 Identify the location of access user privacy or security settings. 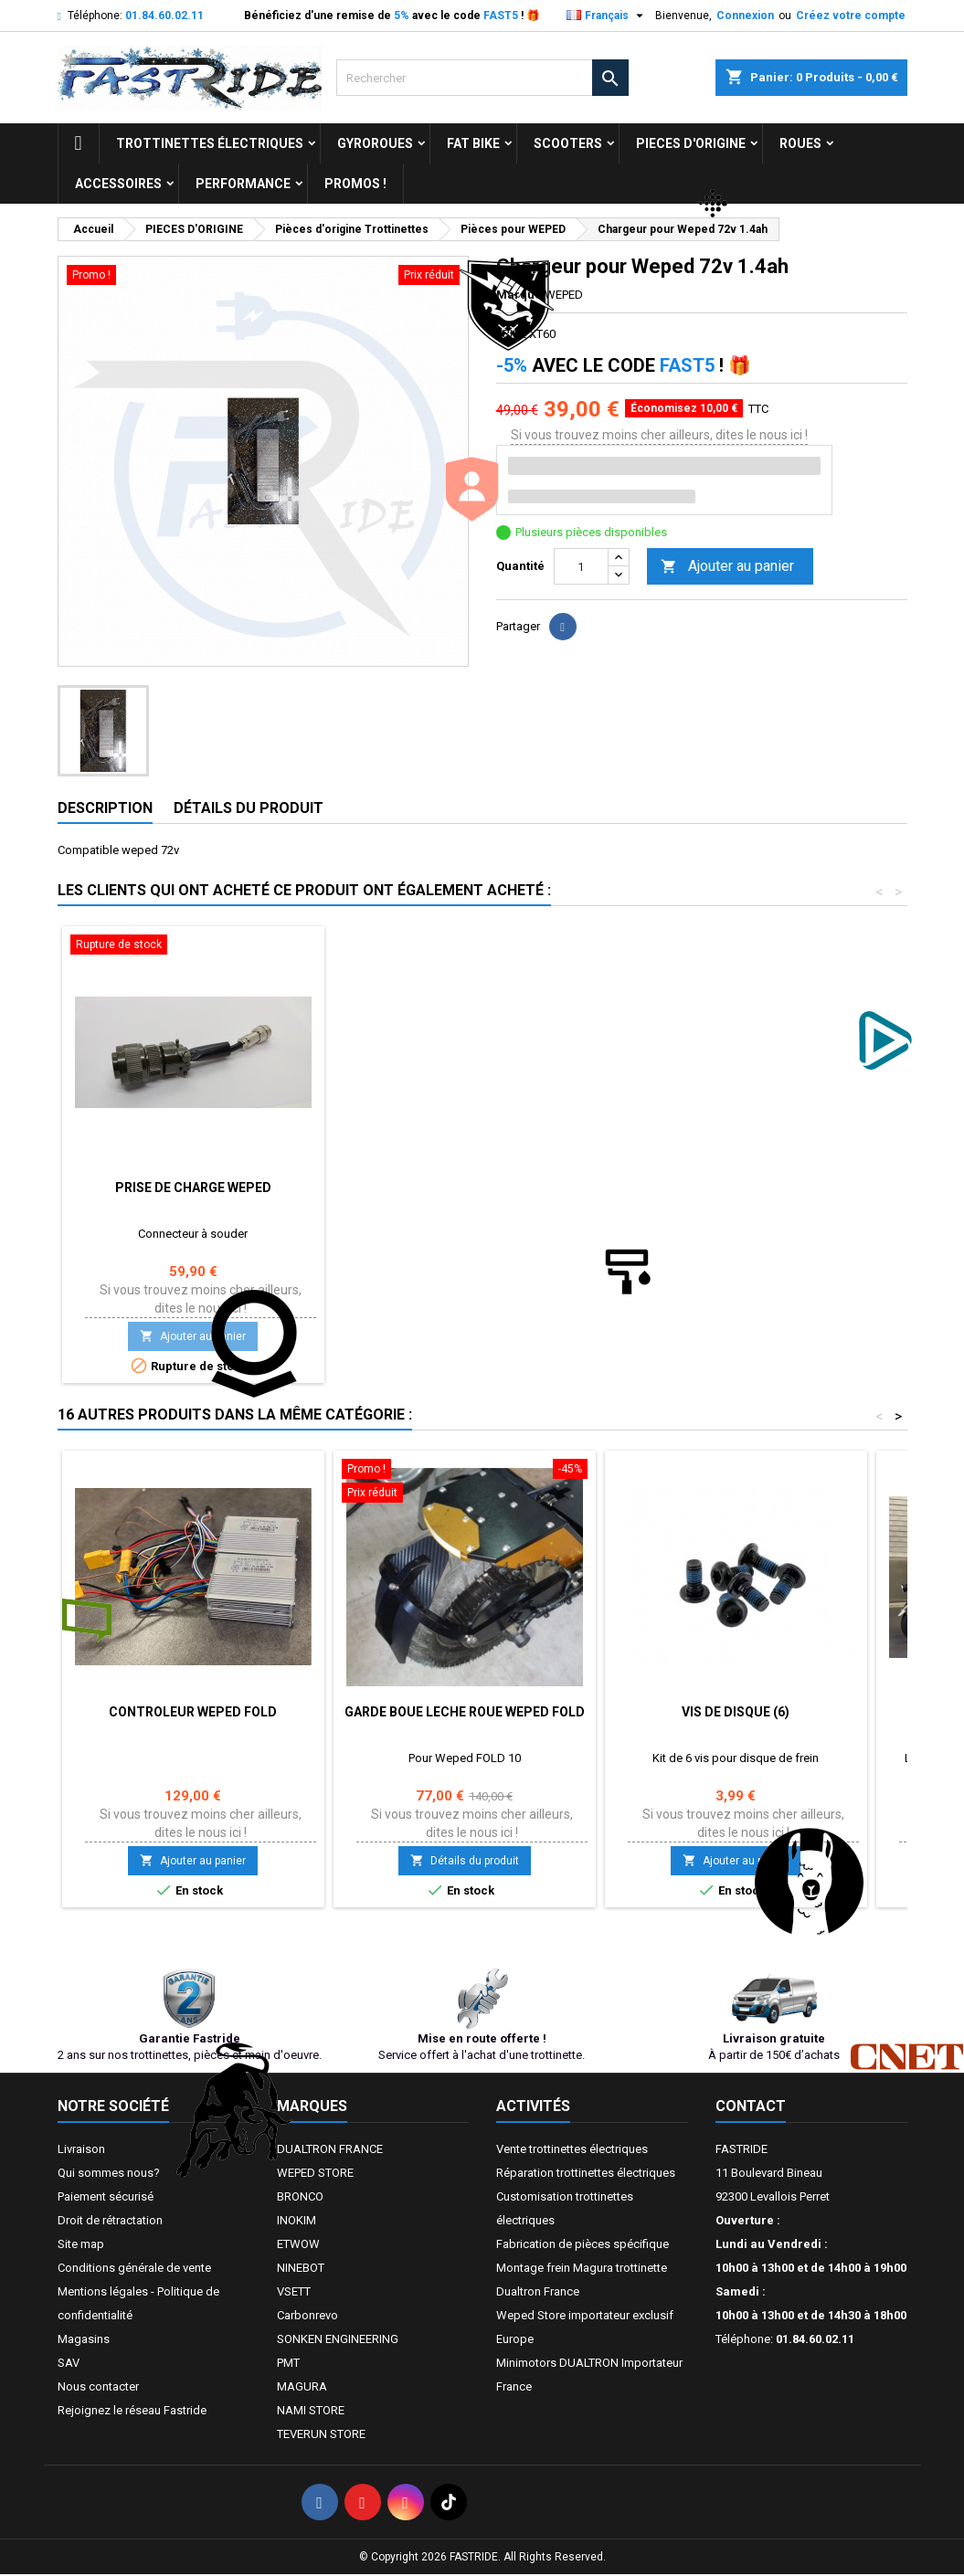
(471, 489).